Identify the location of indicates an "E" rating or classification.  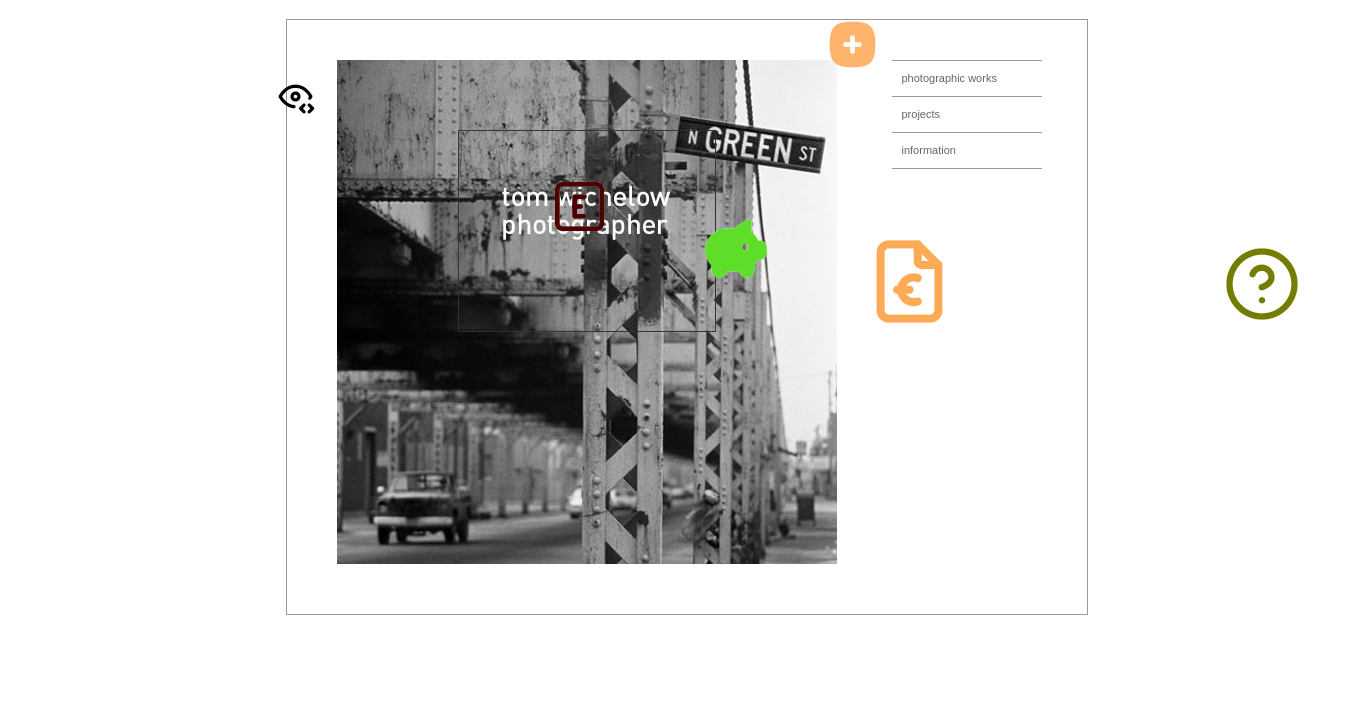
(579, 206).